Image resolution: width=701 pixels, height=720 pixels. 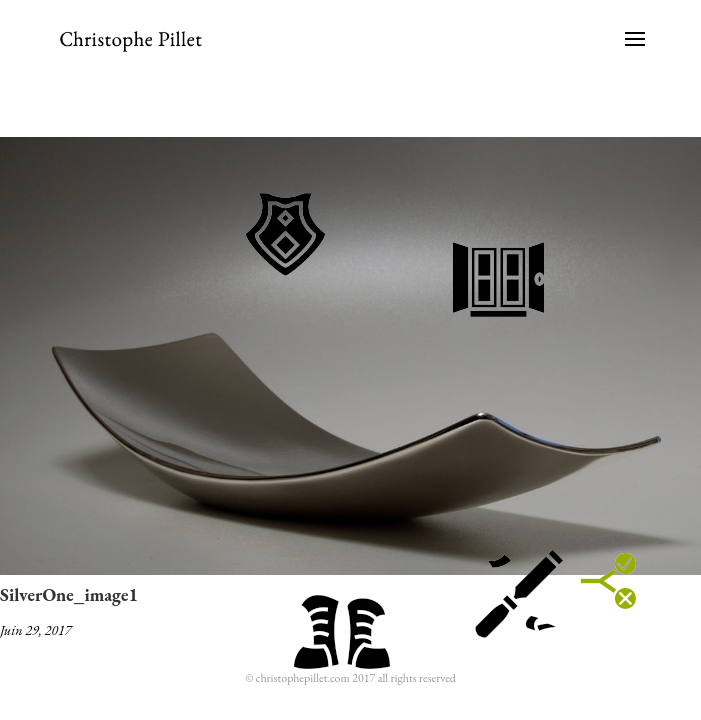 What do you see at coordinates (498, 279) in the screenshot?
I see `open a new window or panel` at bounding box center [498, 279].